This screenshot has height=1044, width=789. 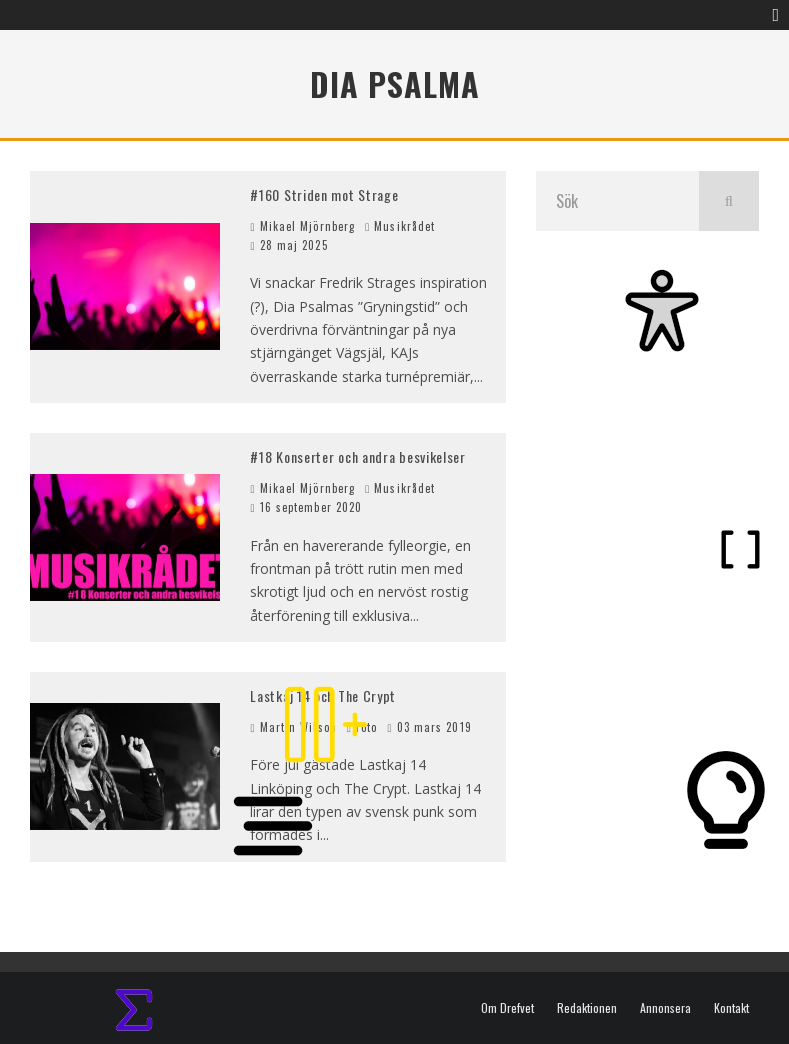 I want to click on insert code or code block, so click(x=740, y=549).